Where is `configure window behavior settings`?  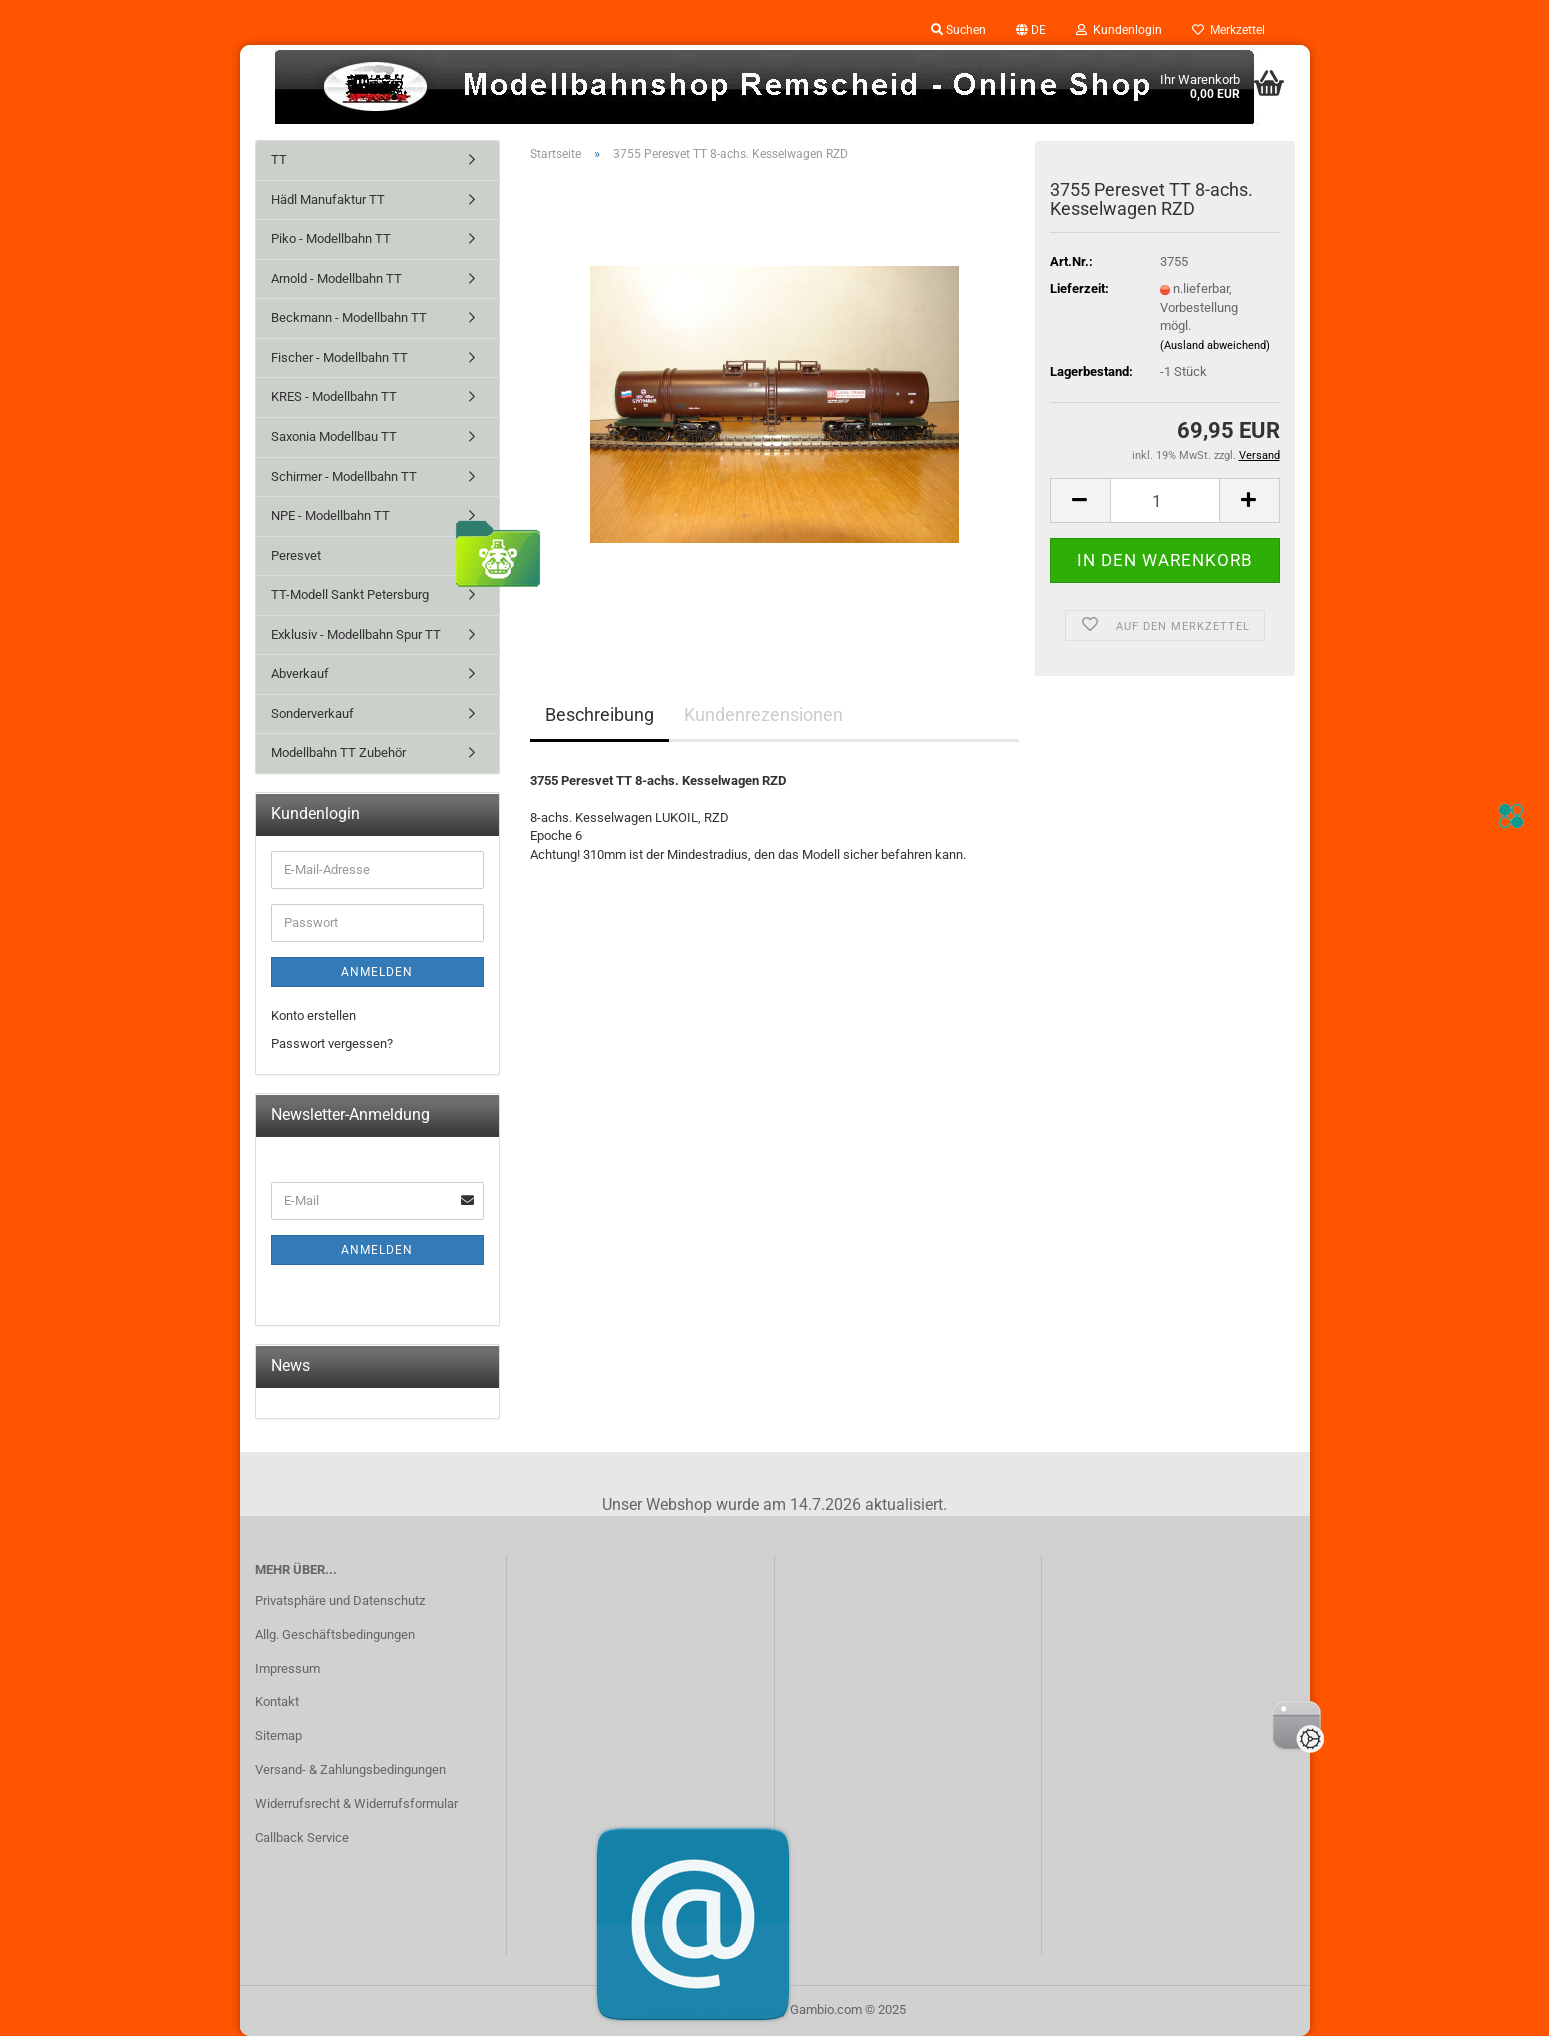
configure window behavior settings is located at coordinates (1297, 1726).